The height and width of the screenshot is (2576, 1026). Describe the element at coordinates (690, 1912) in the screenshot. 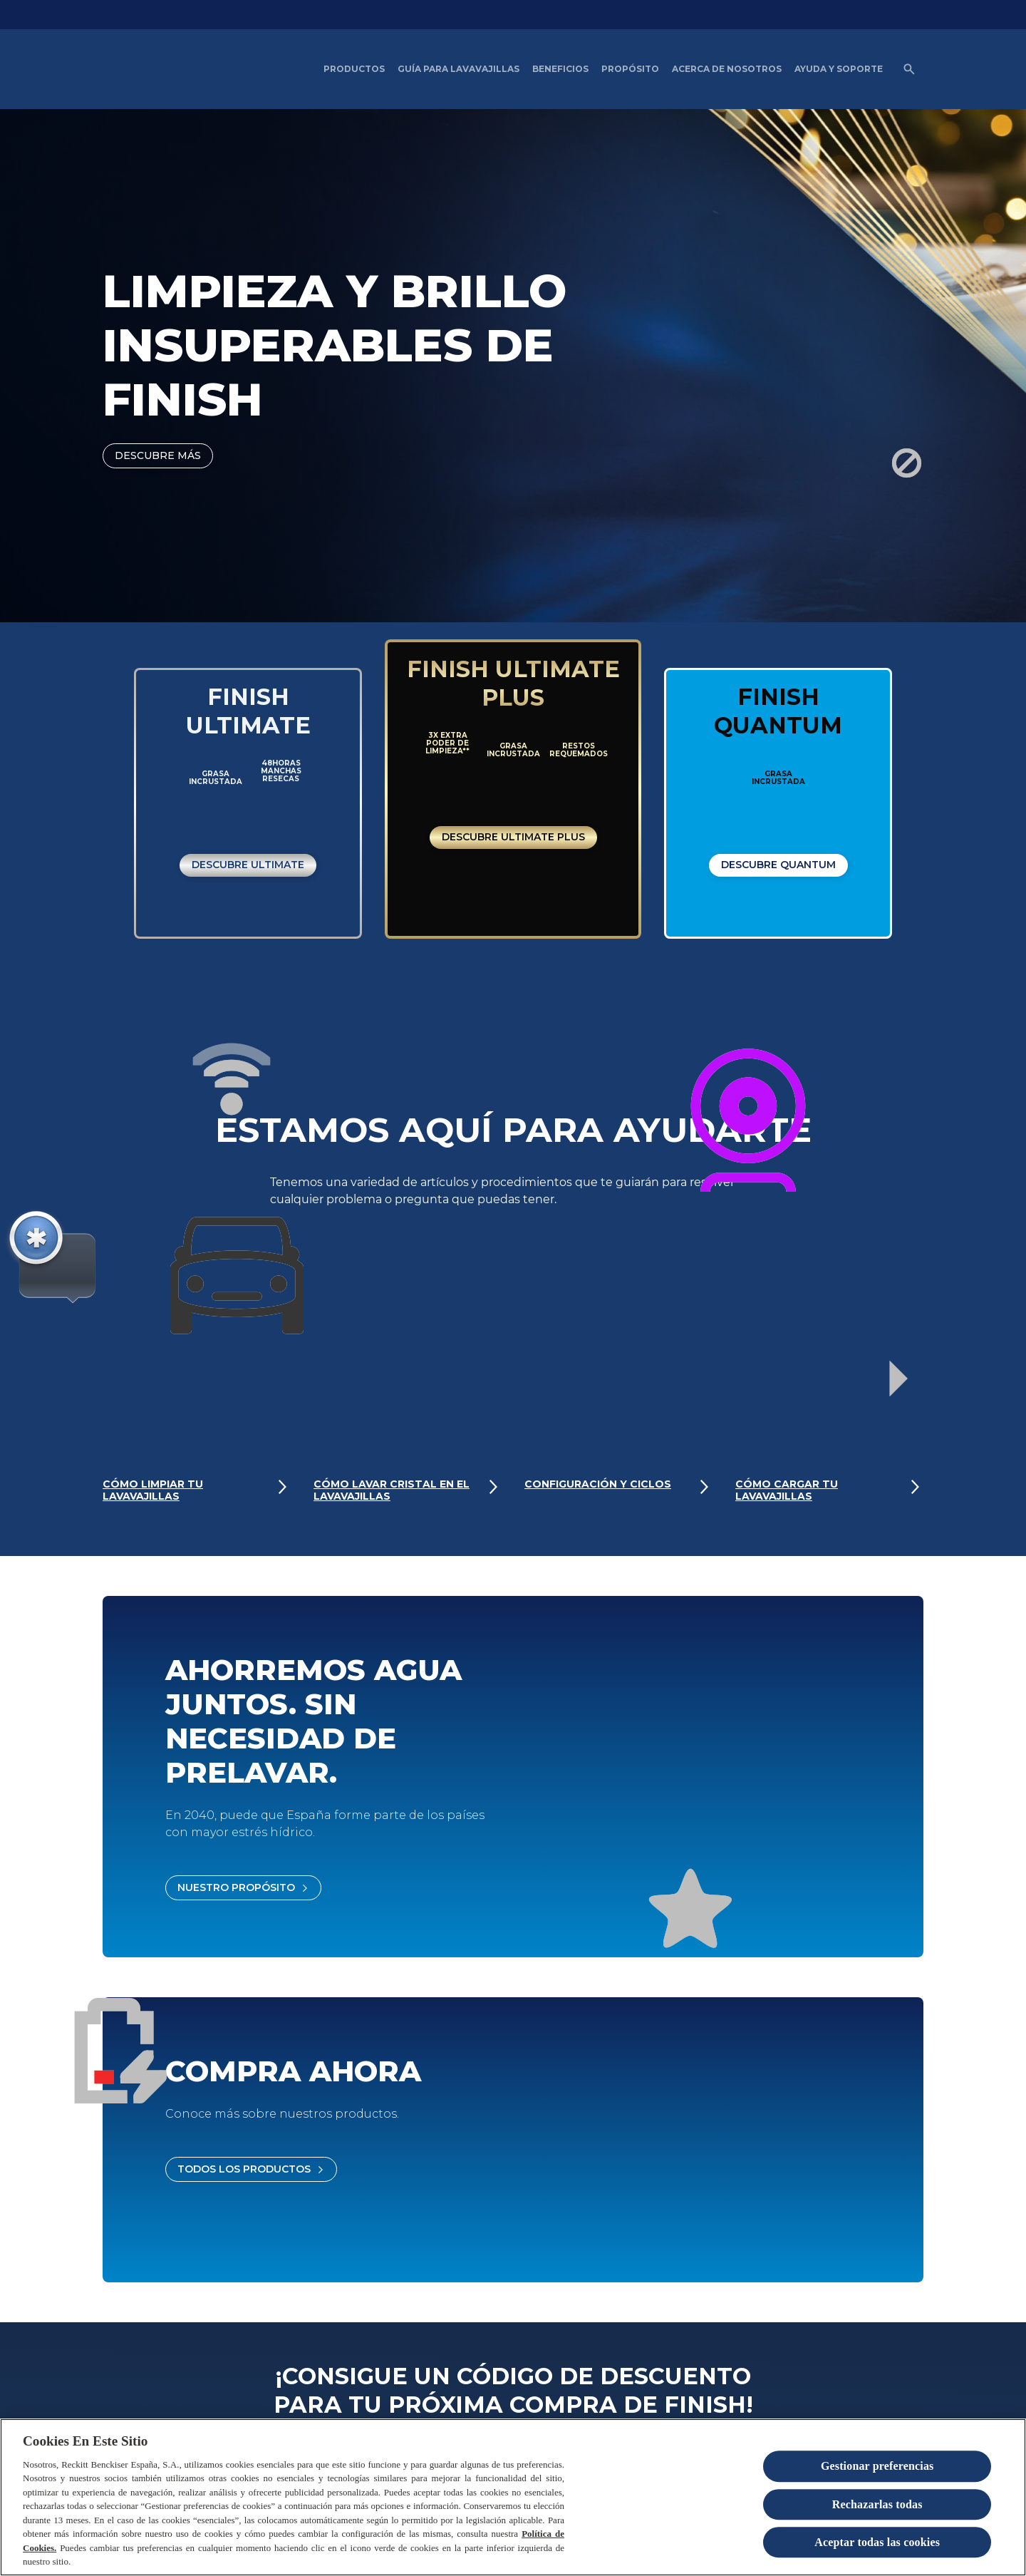

I see `access your bookmarked items` at that location.